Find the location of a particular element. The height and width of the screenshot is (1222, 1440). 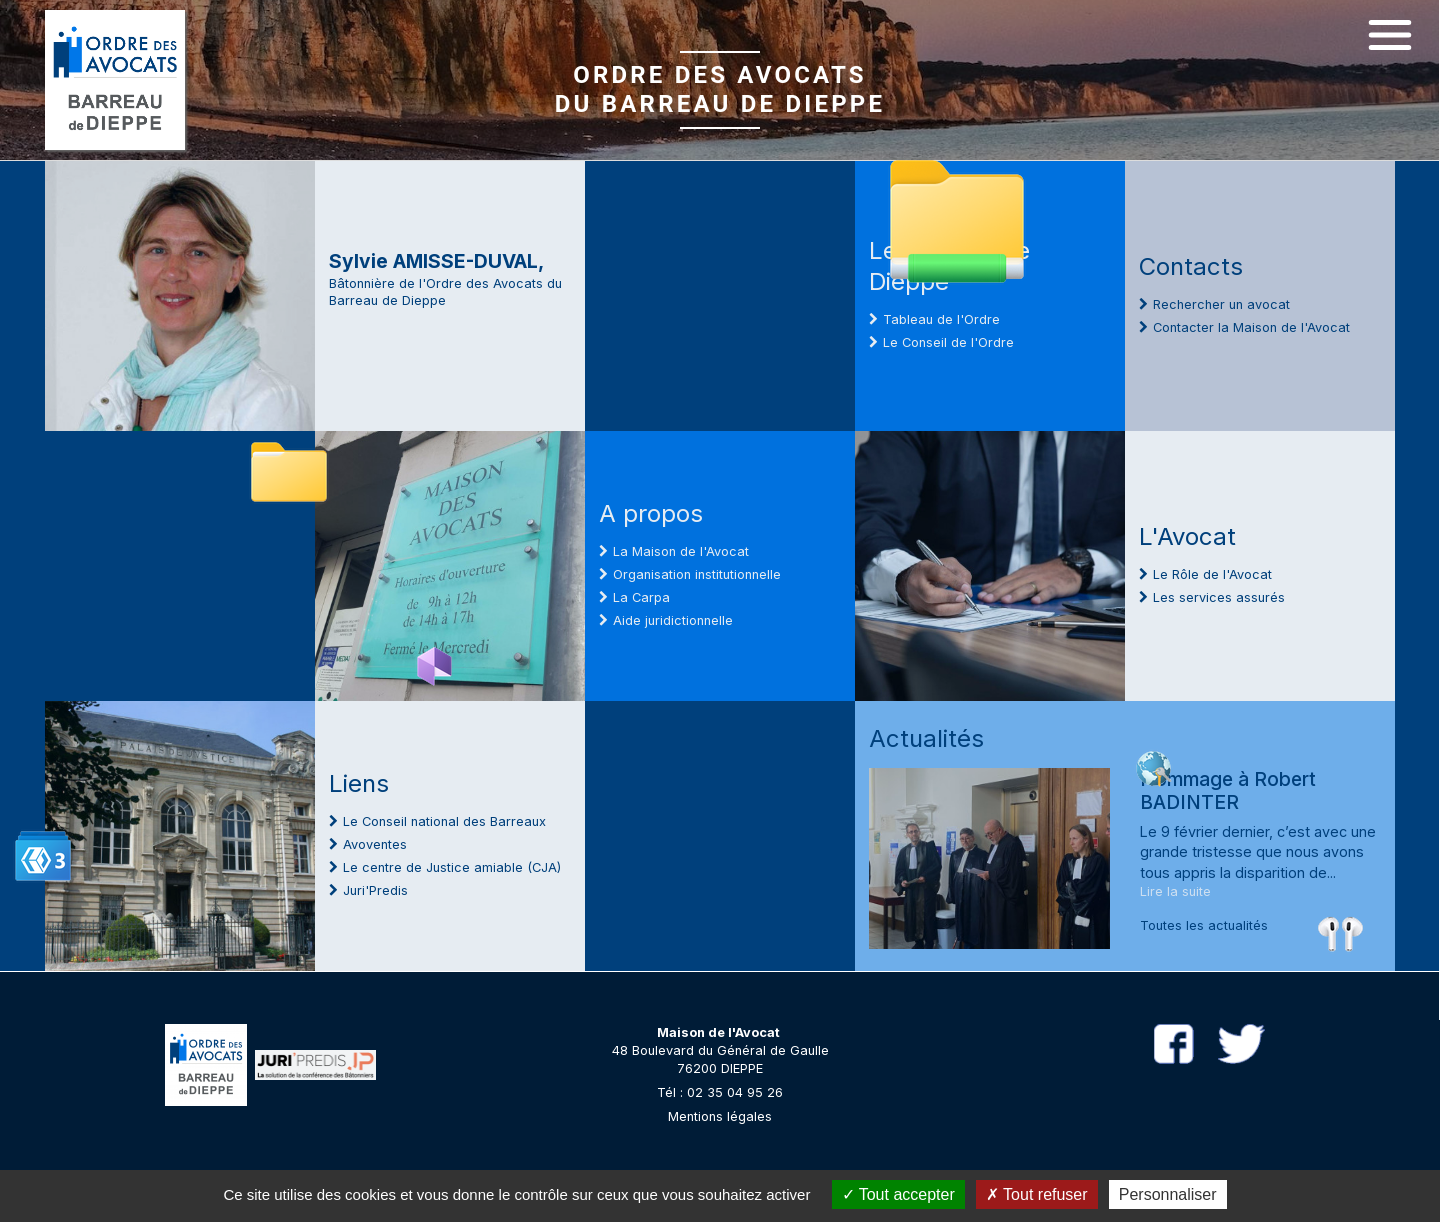

connect wireless earbuds via bluetooth is located at coordinates (1340, 934).